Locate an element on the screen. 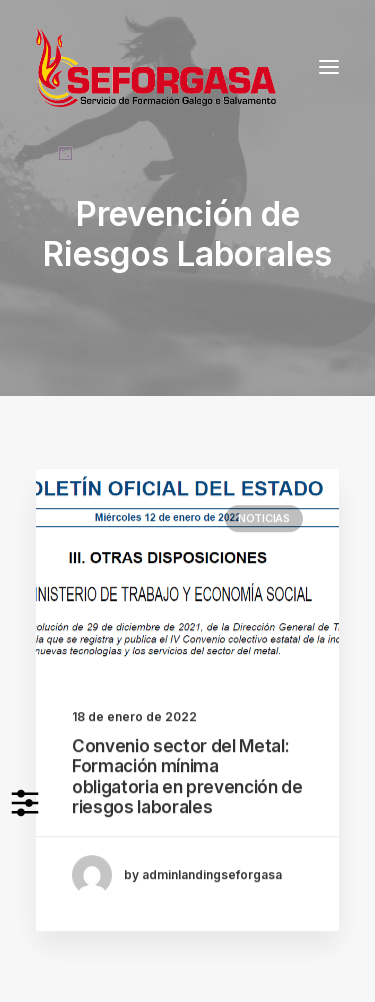 The width and height of the screenshot is (375, 1002). adjust audio or equalizer settings is located at coordinates (25, 803).